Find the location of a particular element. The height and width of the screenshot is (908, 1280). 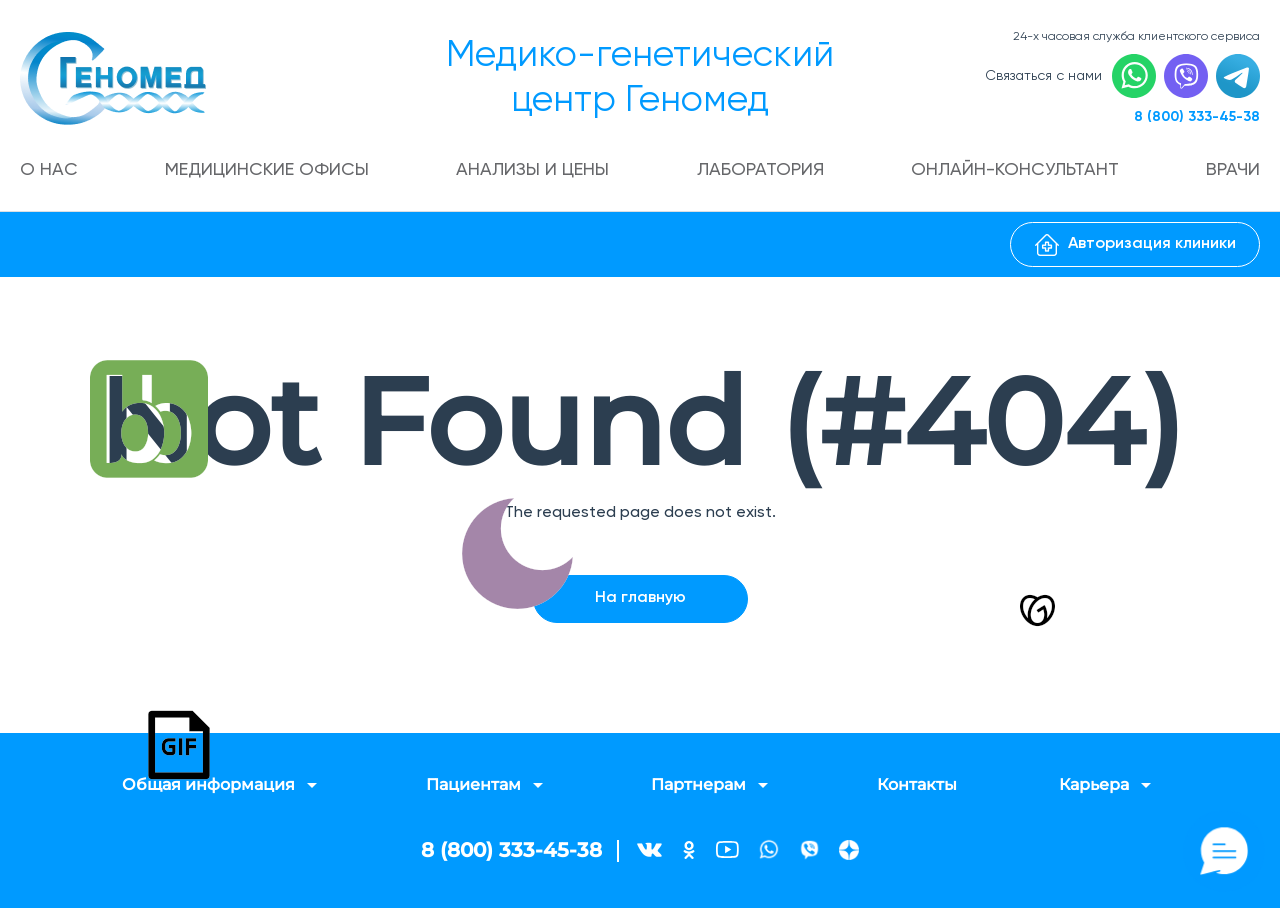

open the bigbasket grocery delivery app is located at coordinates (149, 419).